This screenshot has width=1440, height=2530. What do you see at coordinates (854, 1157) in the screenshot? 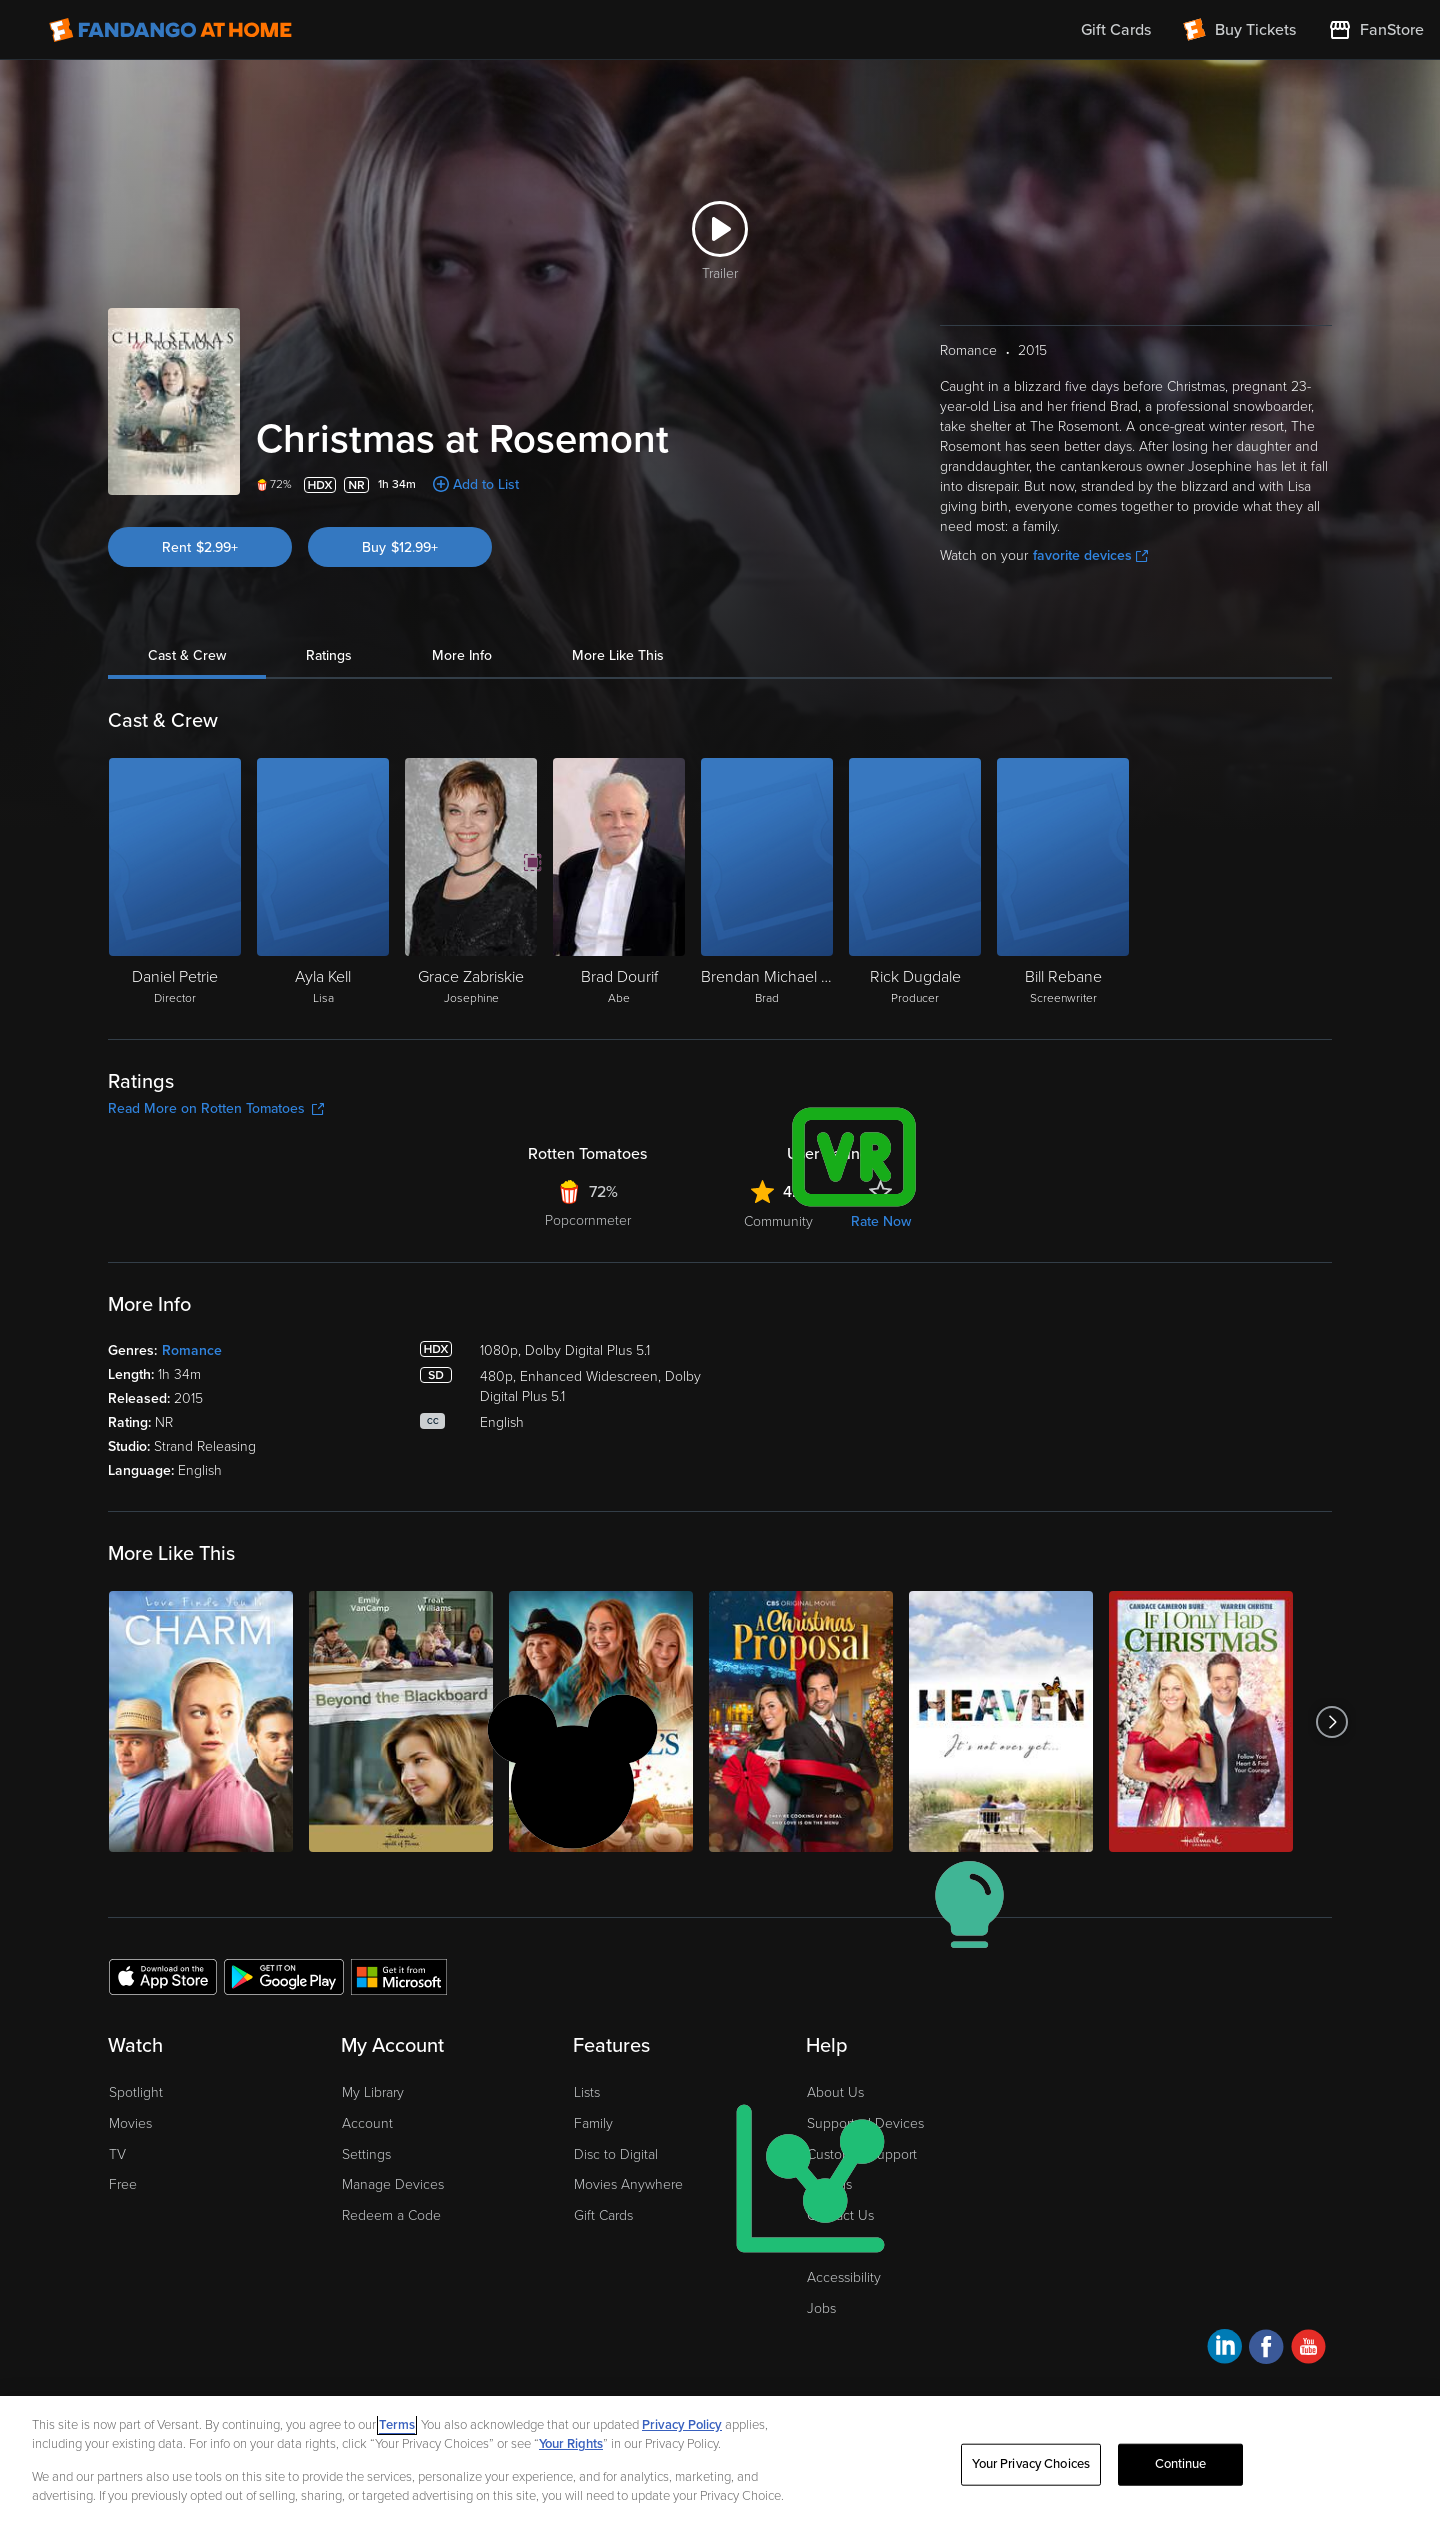
I see `access virtual reality mode or features` at bounding box center [854, 1157].